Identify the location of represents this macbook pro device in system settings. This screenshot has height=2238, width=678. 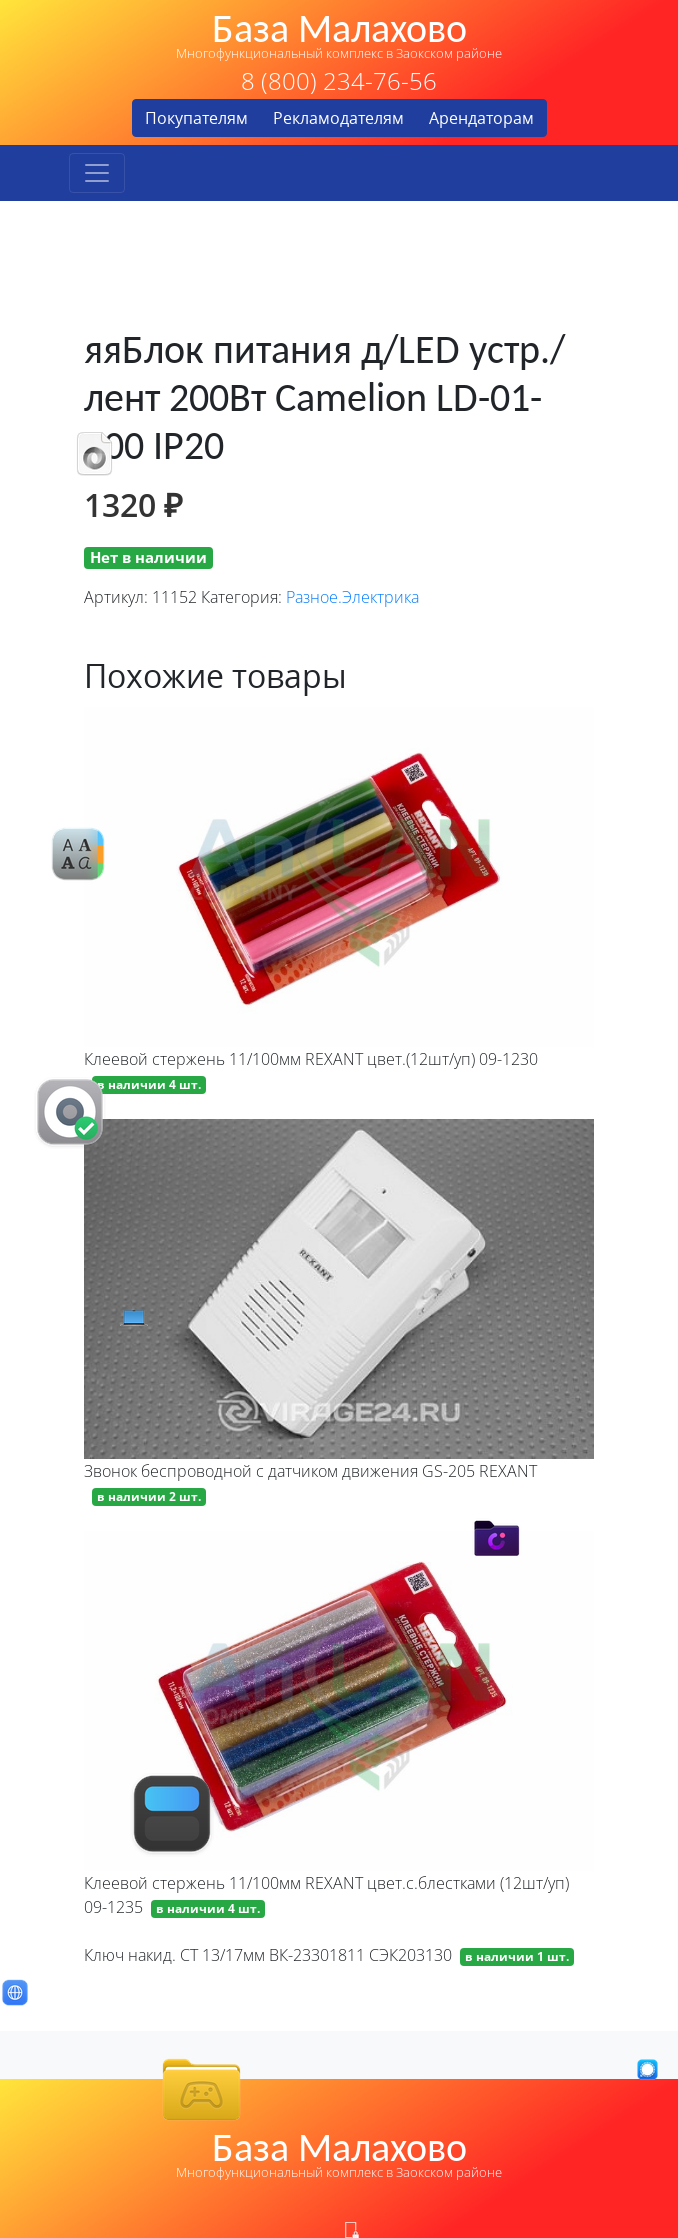
(134, 1316).